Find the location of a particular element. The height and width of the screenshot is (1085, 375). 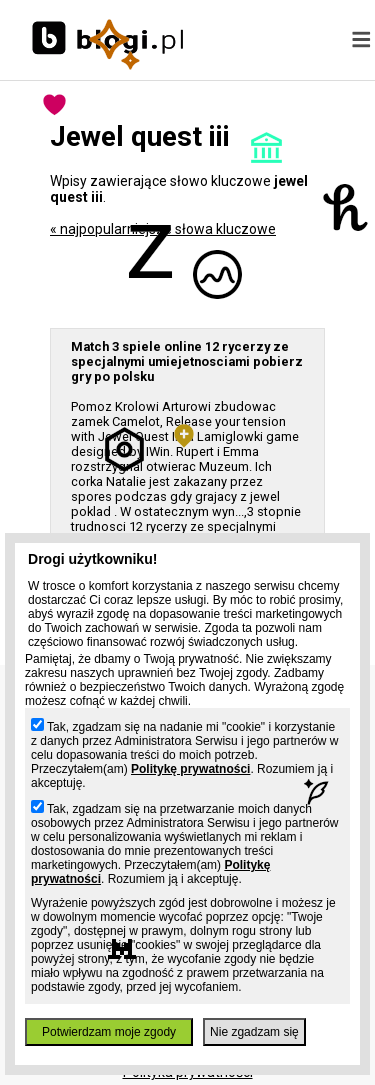

add a new location pin is located at coordinates (184, 435).